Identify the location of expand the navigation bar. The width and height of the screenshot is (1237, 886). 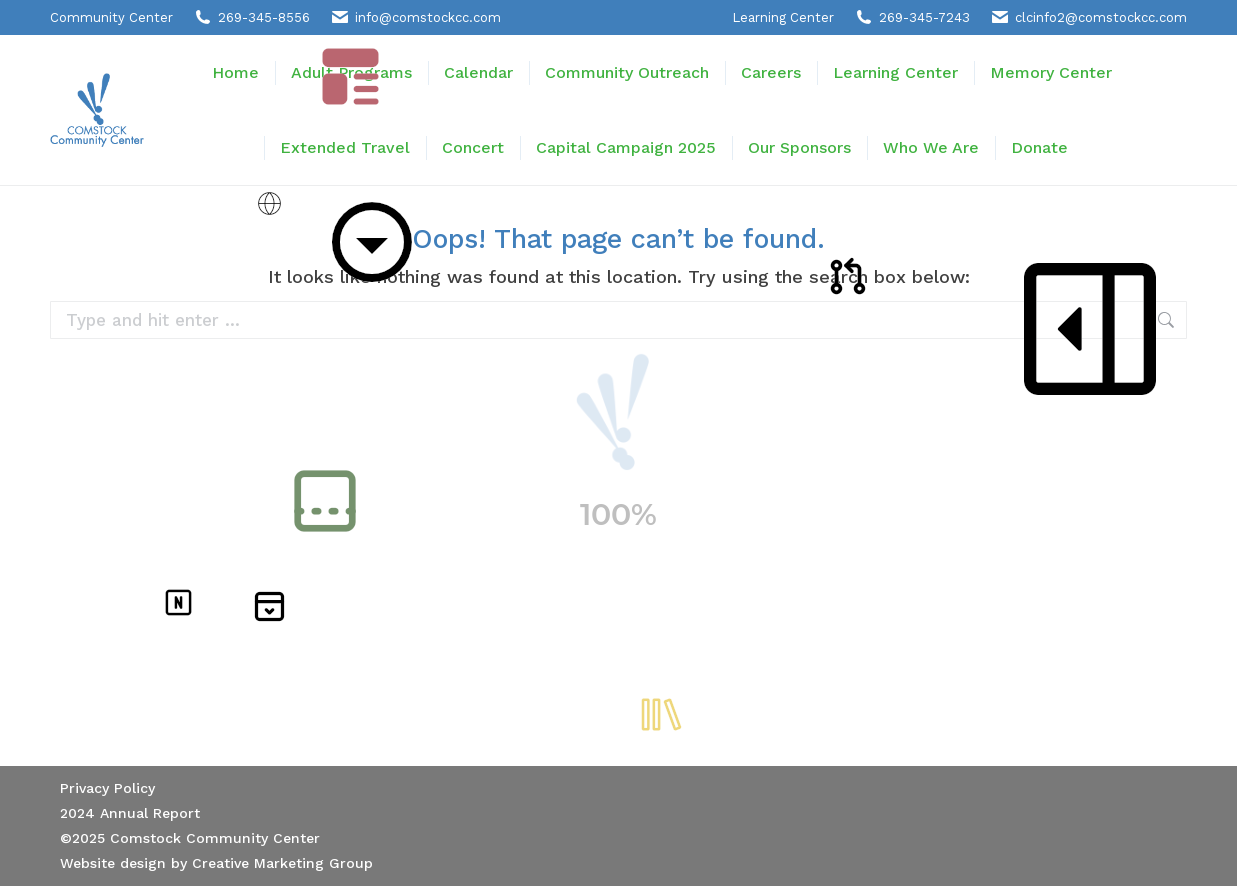
(269, 606).